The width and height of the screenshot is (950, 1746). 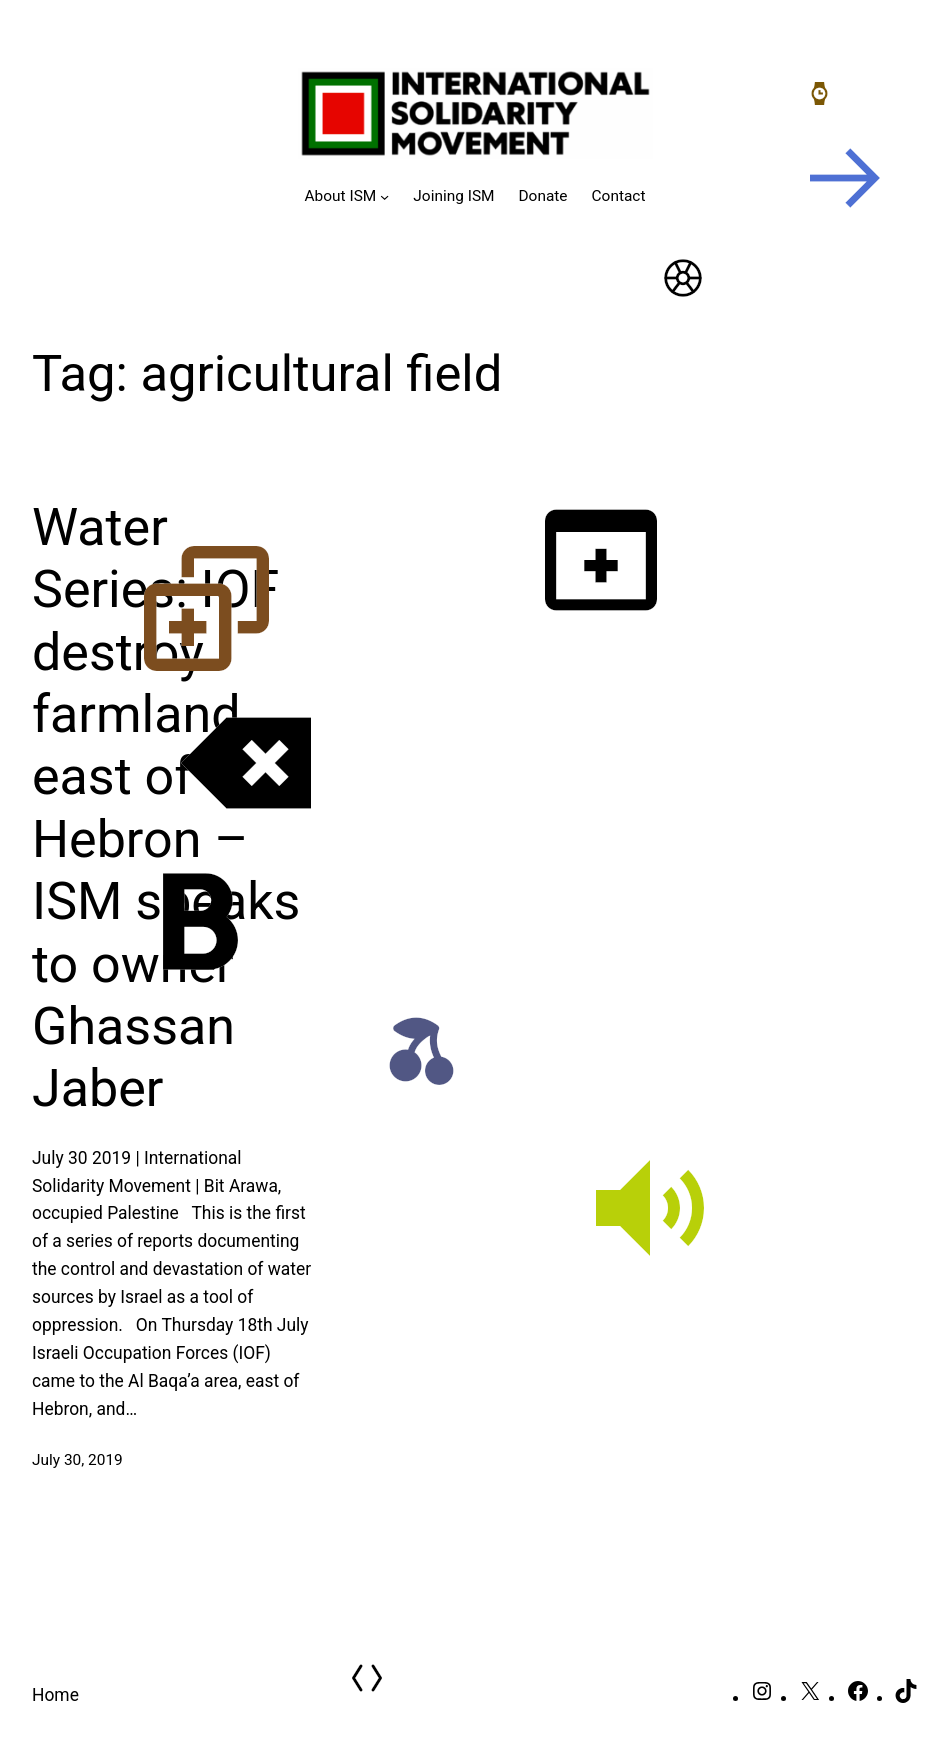 I want to click on indicates fruit or food category, so click(x=421, y=1049).